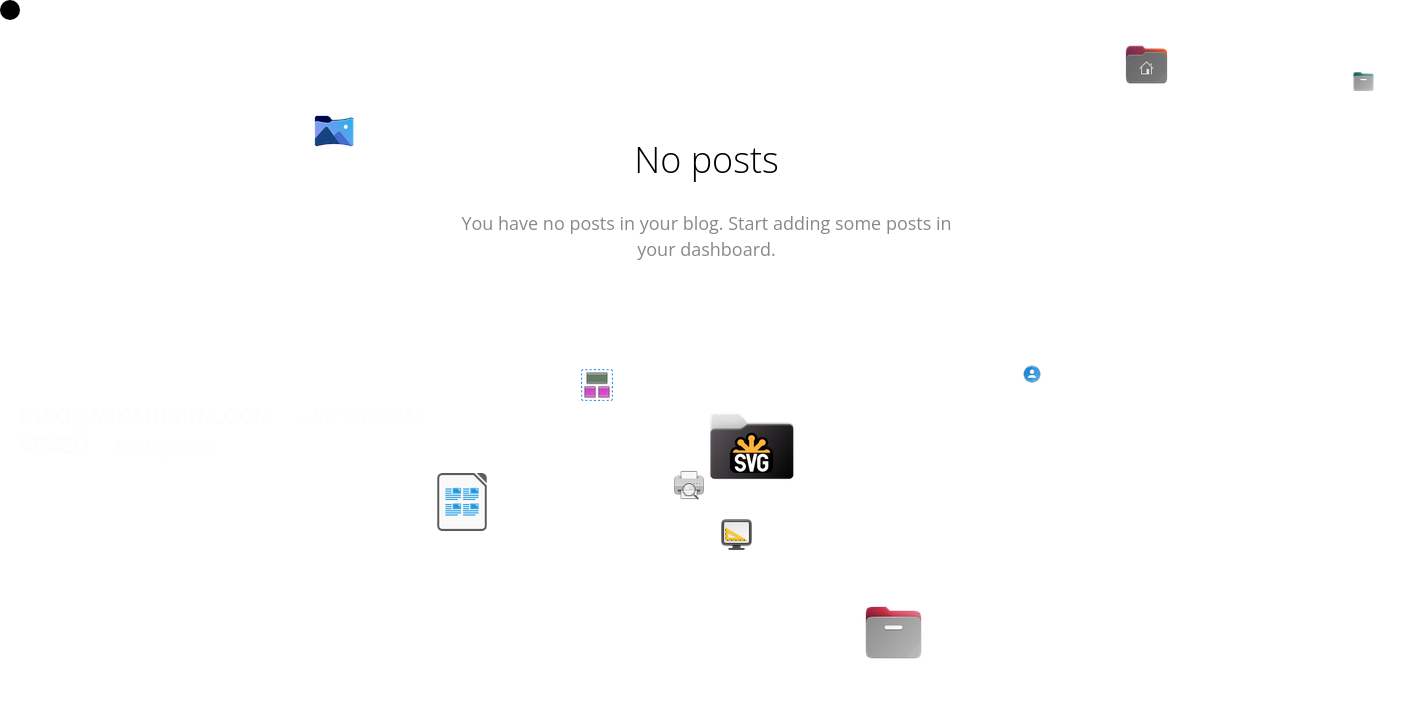 The width and height of the screenshot is (1413, 720). Describe the element at coordinates (334, 132) in the screenshot. I see `open panorama photos folder` at that location.